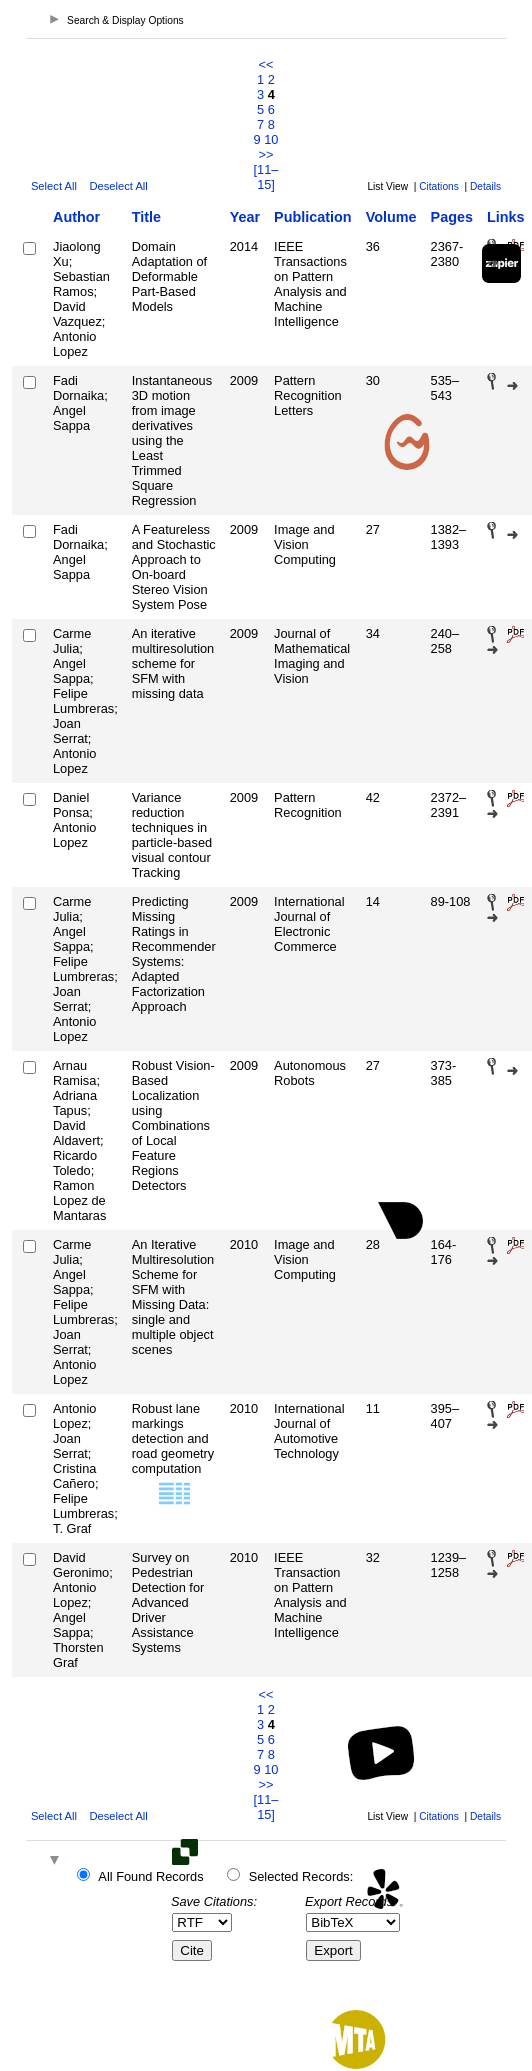  Describe the element at coordinates (501, 263) in the screenshot. I see `open Zapier automation platform` at that location.